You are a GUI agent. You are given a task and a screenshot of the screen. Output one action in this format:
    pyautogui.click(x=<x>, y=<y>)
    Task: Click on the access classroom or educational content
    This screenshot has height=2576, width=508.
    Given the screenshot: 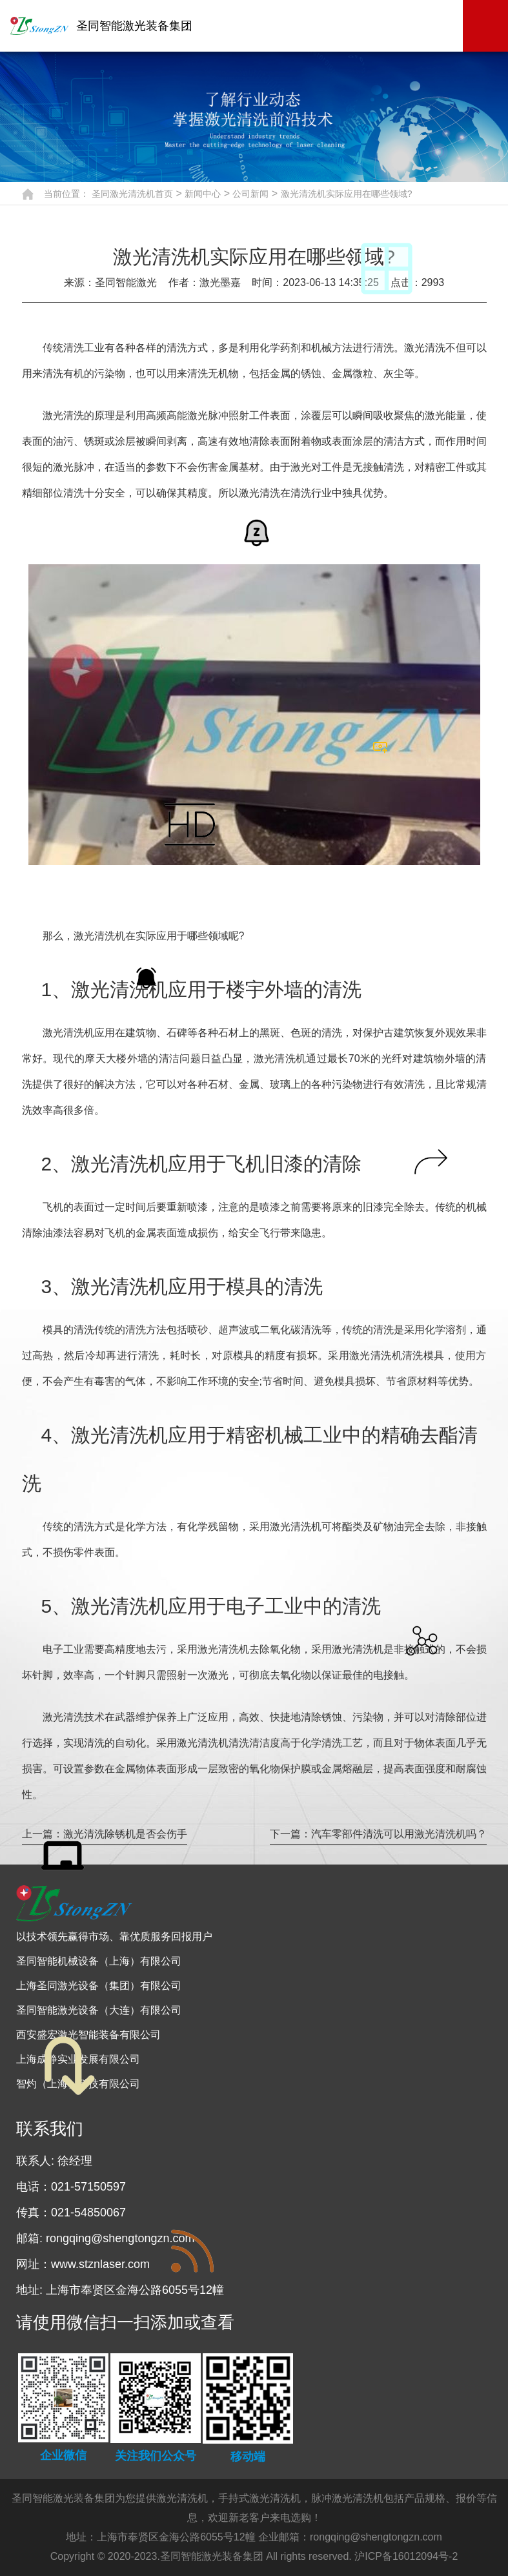 What is the action you would take?
    pyautogui.click(x=63, y=1855)
    